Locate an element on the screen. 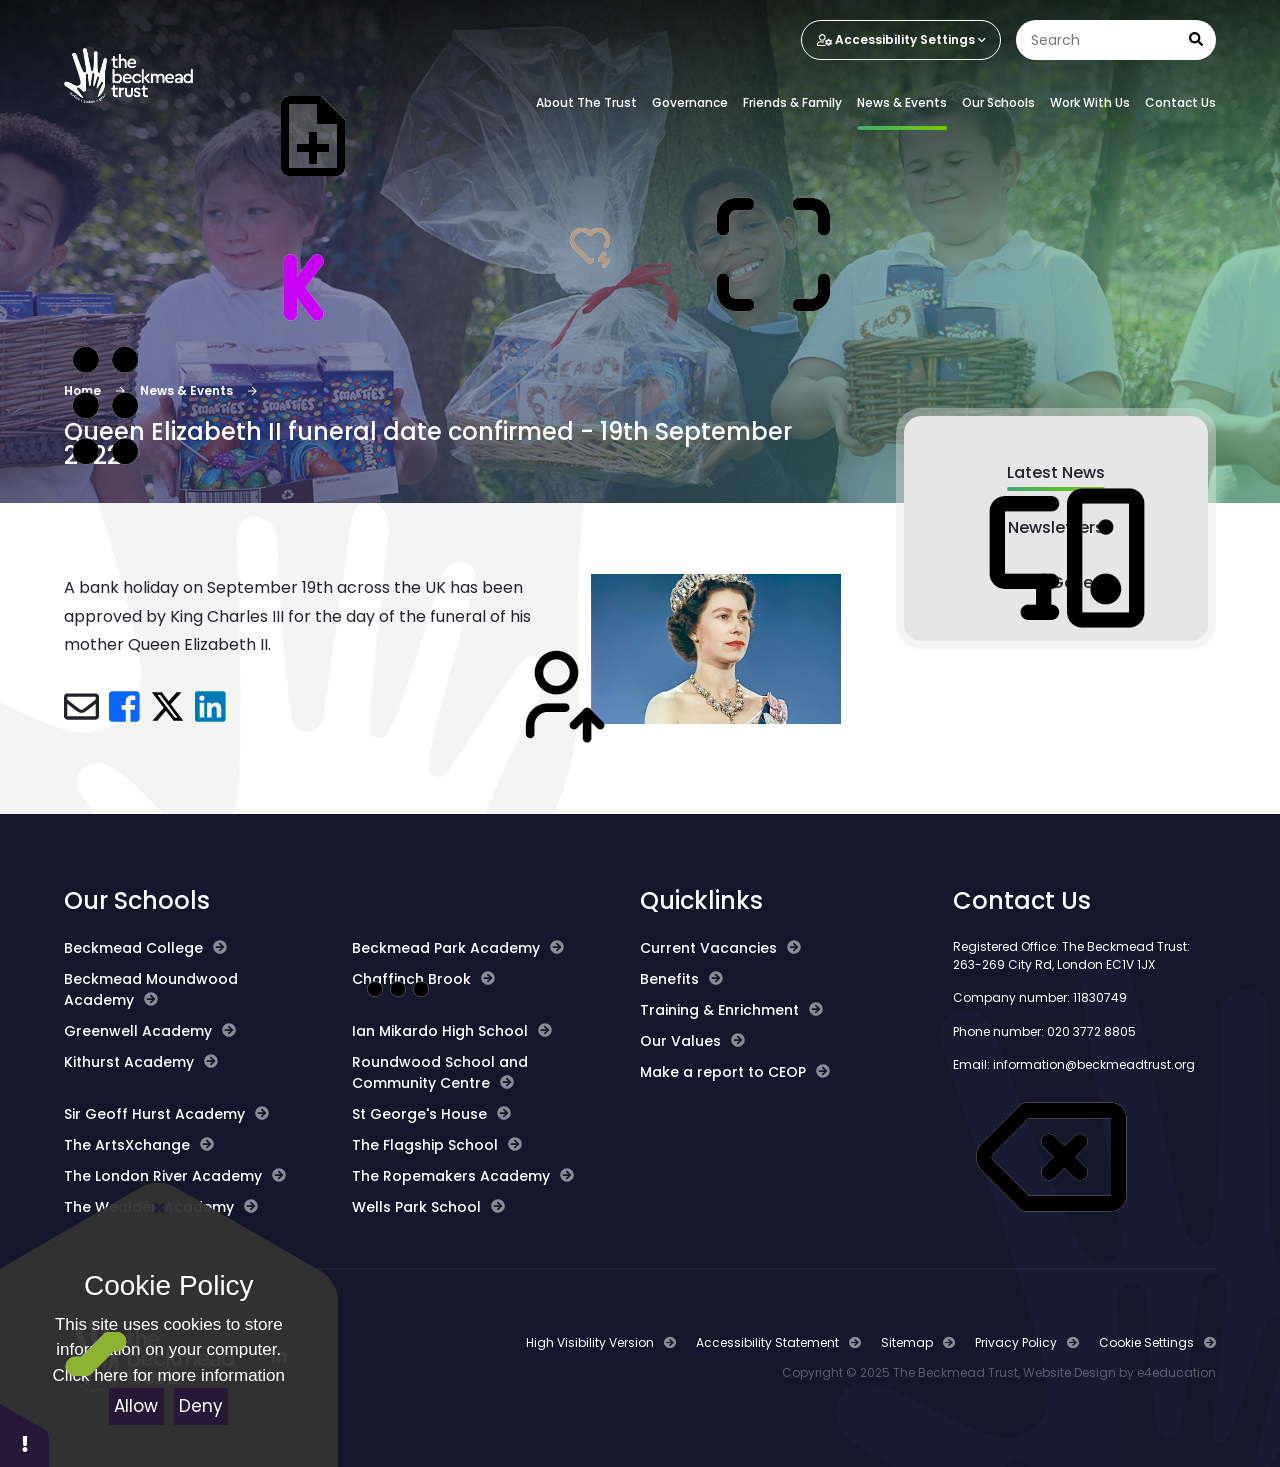  crop or resize an image is located at coordinates (773, 254).